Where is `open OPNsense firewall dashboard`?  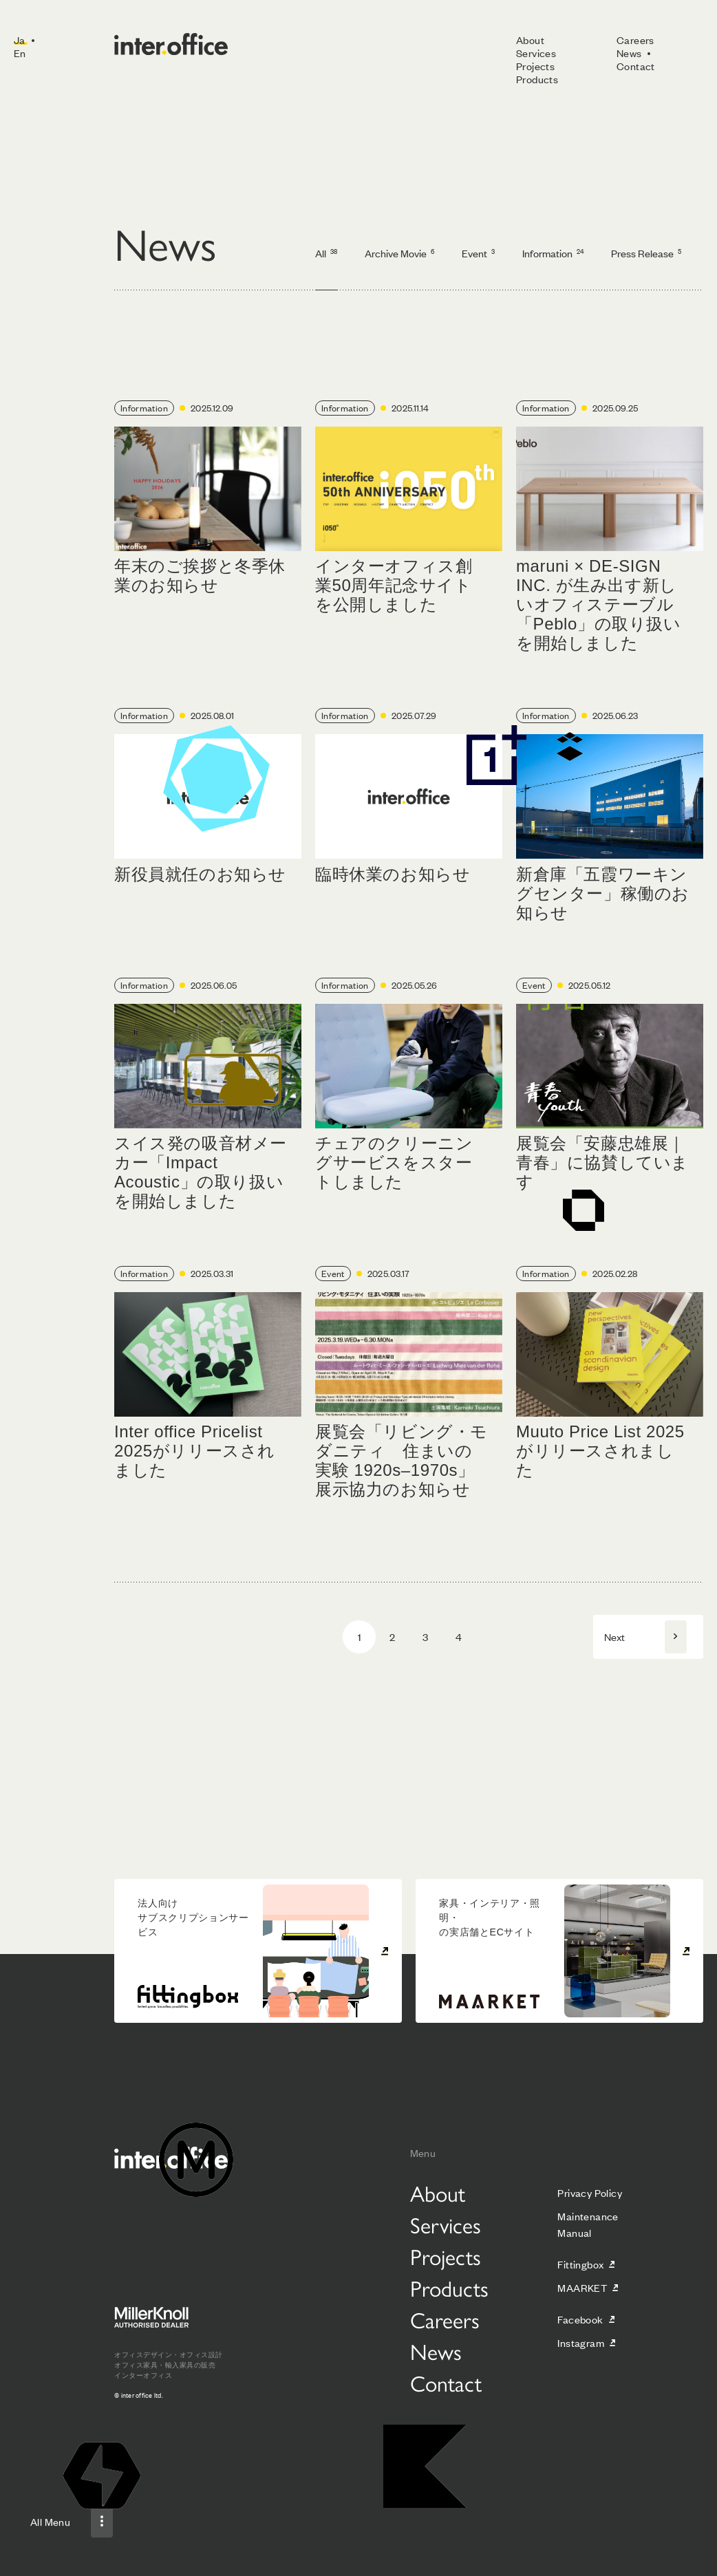
open OPNsense firewall dashboard is located at coordinates (584, 1210).